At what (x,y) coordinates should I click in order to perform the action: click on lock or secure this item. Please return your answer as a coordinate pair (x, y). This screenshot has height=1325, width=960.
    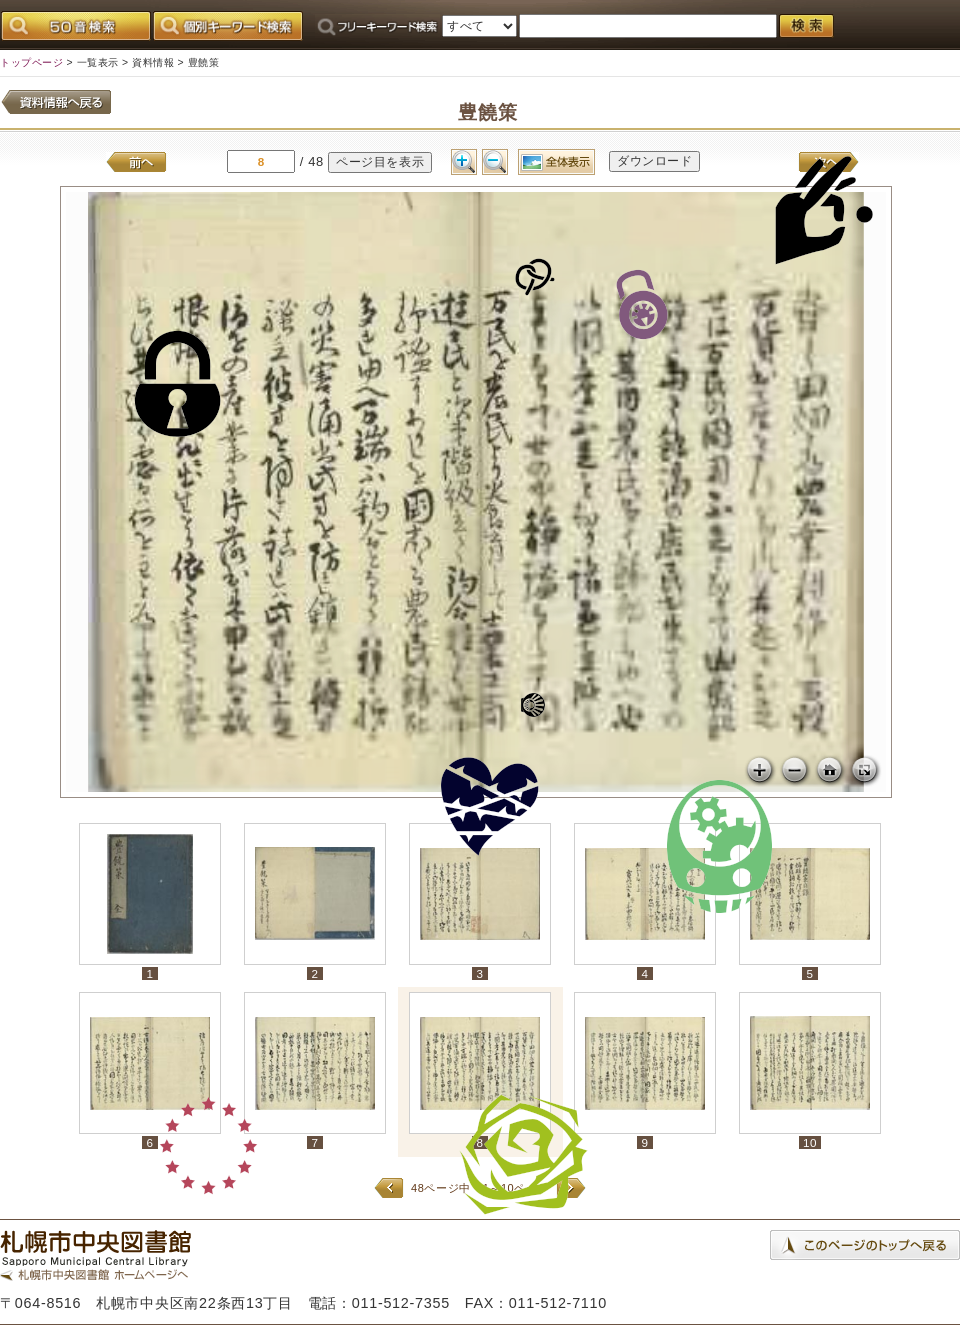
    Looking at the image, I should click on (178, 384).